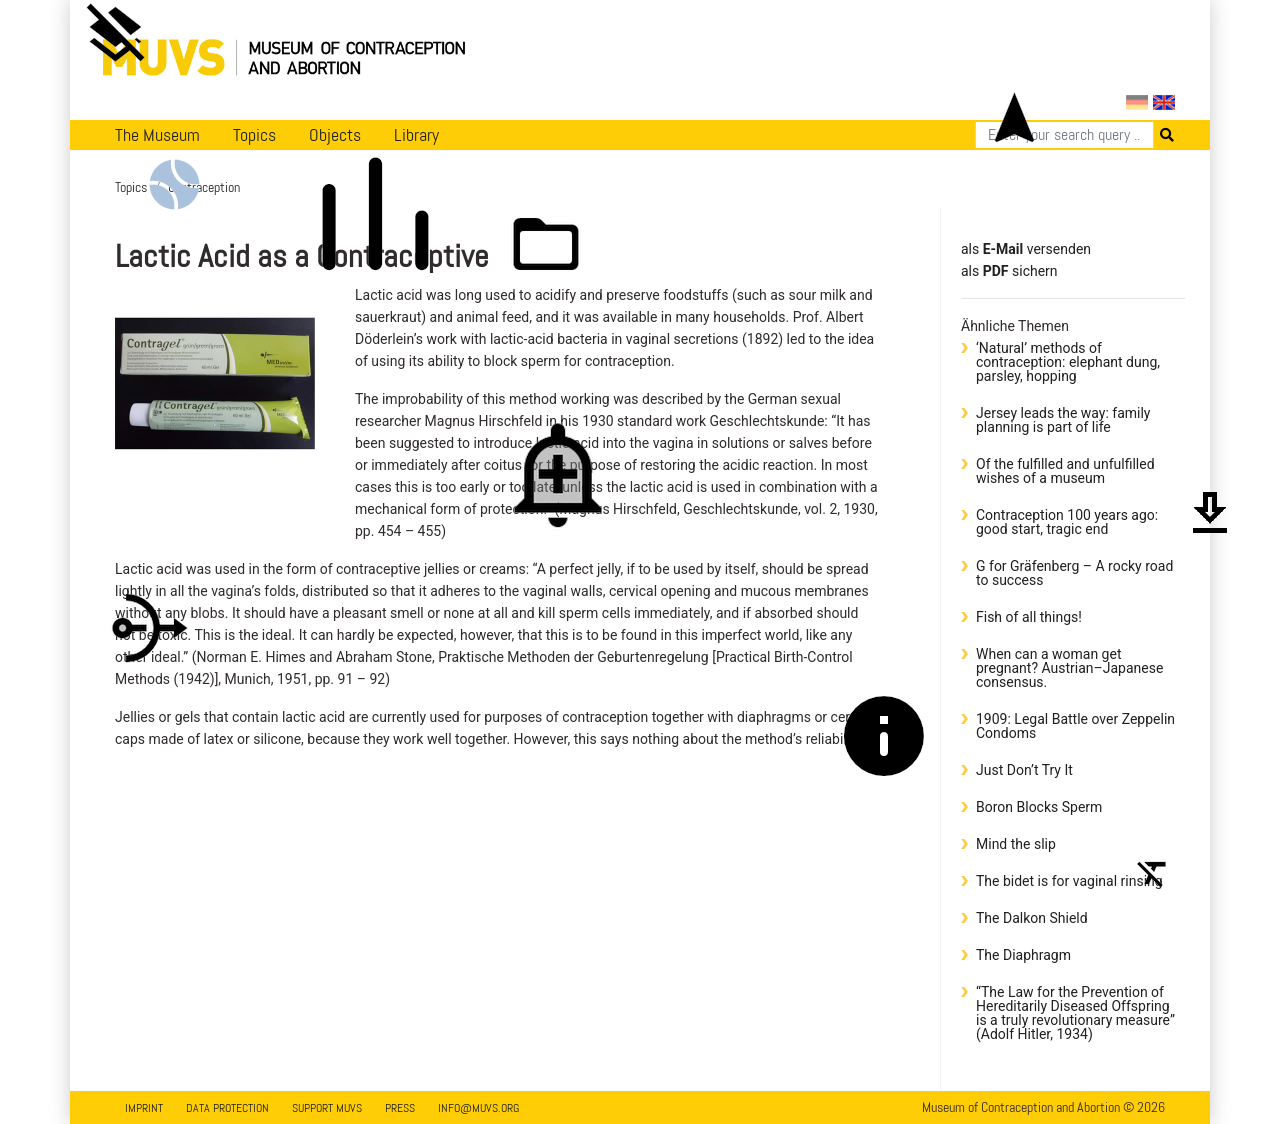  I want to click on network address translation settings, so click(150, 628).